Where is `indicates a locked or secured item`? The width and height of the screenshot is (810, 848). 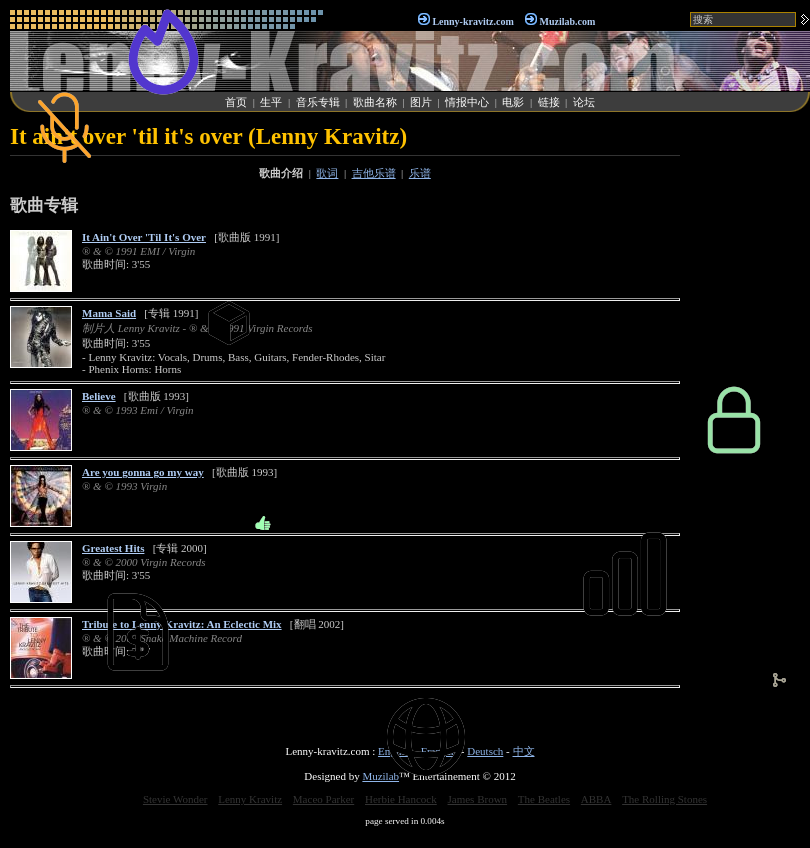
indicates a locked or secured item is located at coordinates (734, 420).